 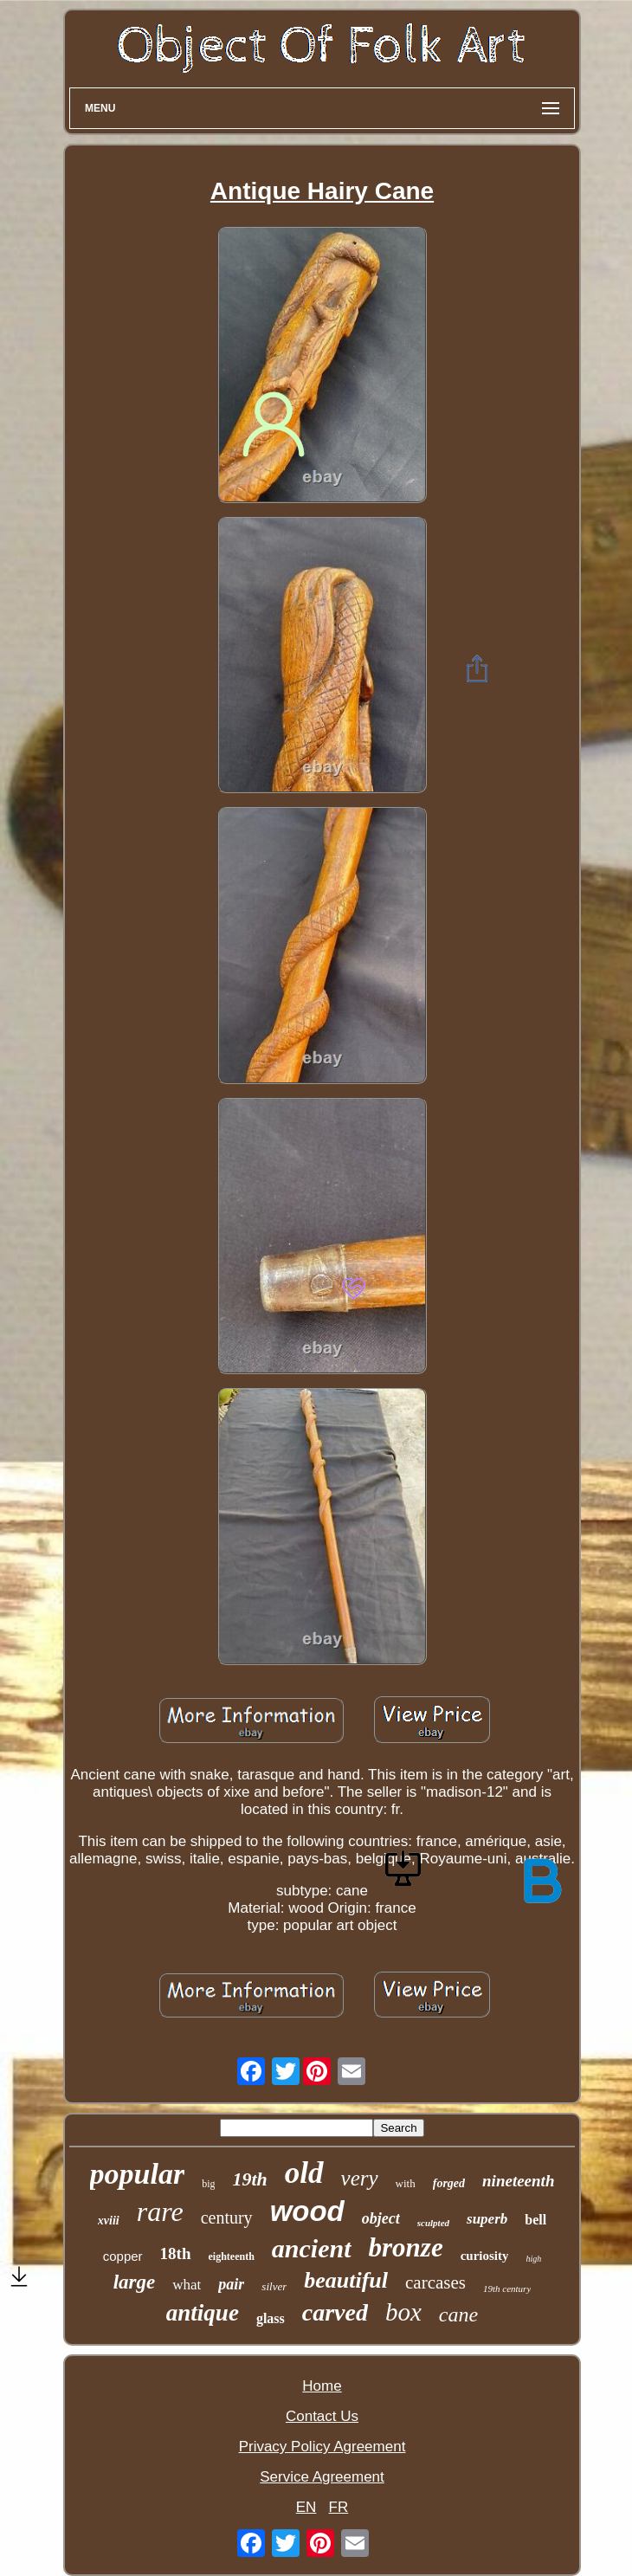 What do you see at coordinates (274, 424) in the screenshot?
I see `view your profile` at bounding box center [274, 424].